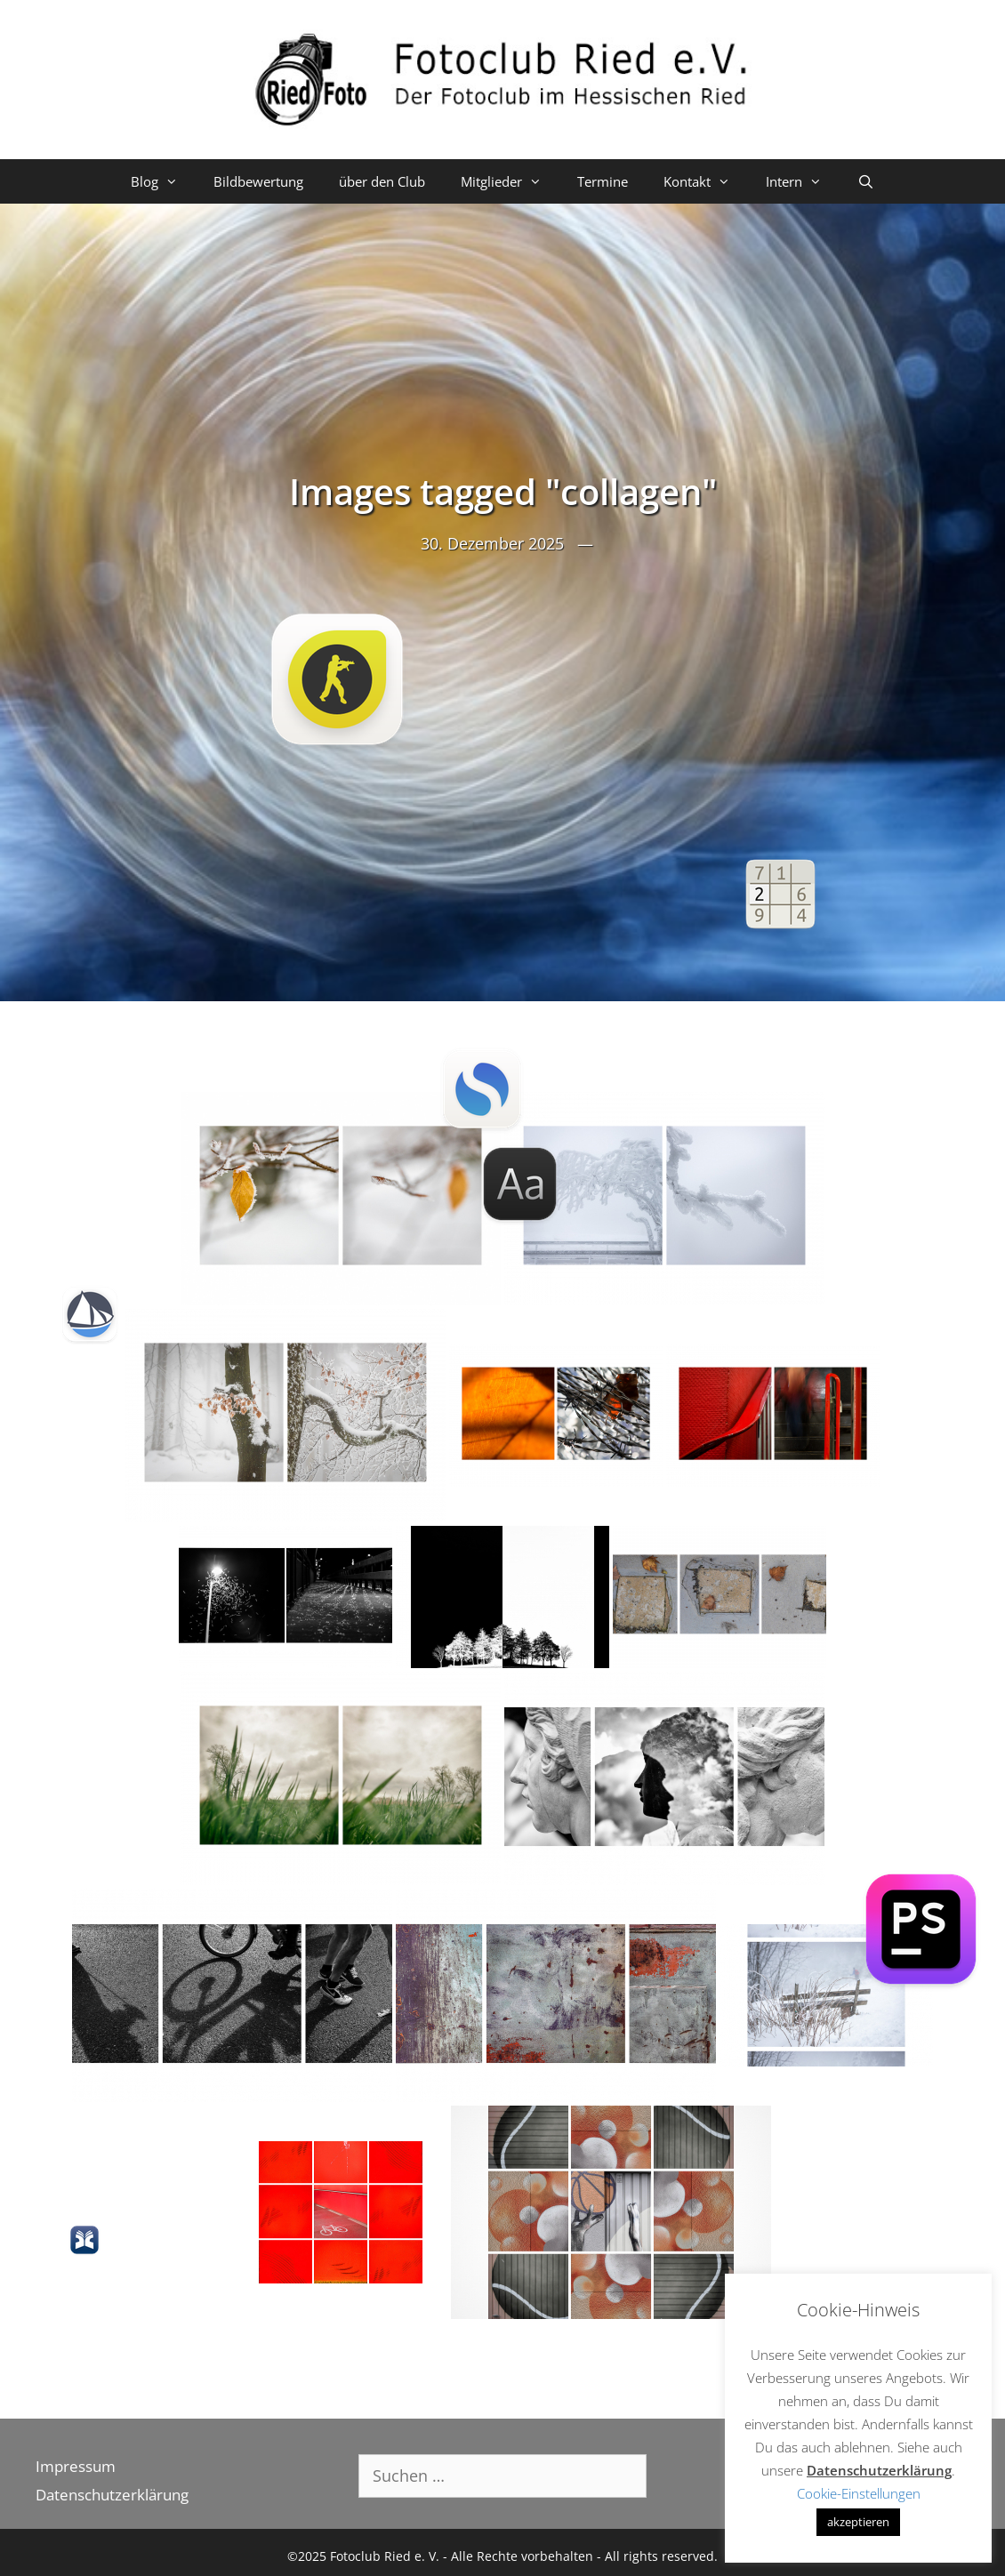 The width and height of the screenshot is (1005, 2576). I want to click on open JabRef reference manager, so click(84, 2240).